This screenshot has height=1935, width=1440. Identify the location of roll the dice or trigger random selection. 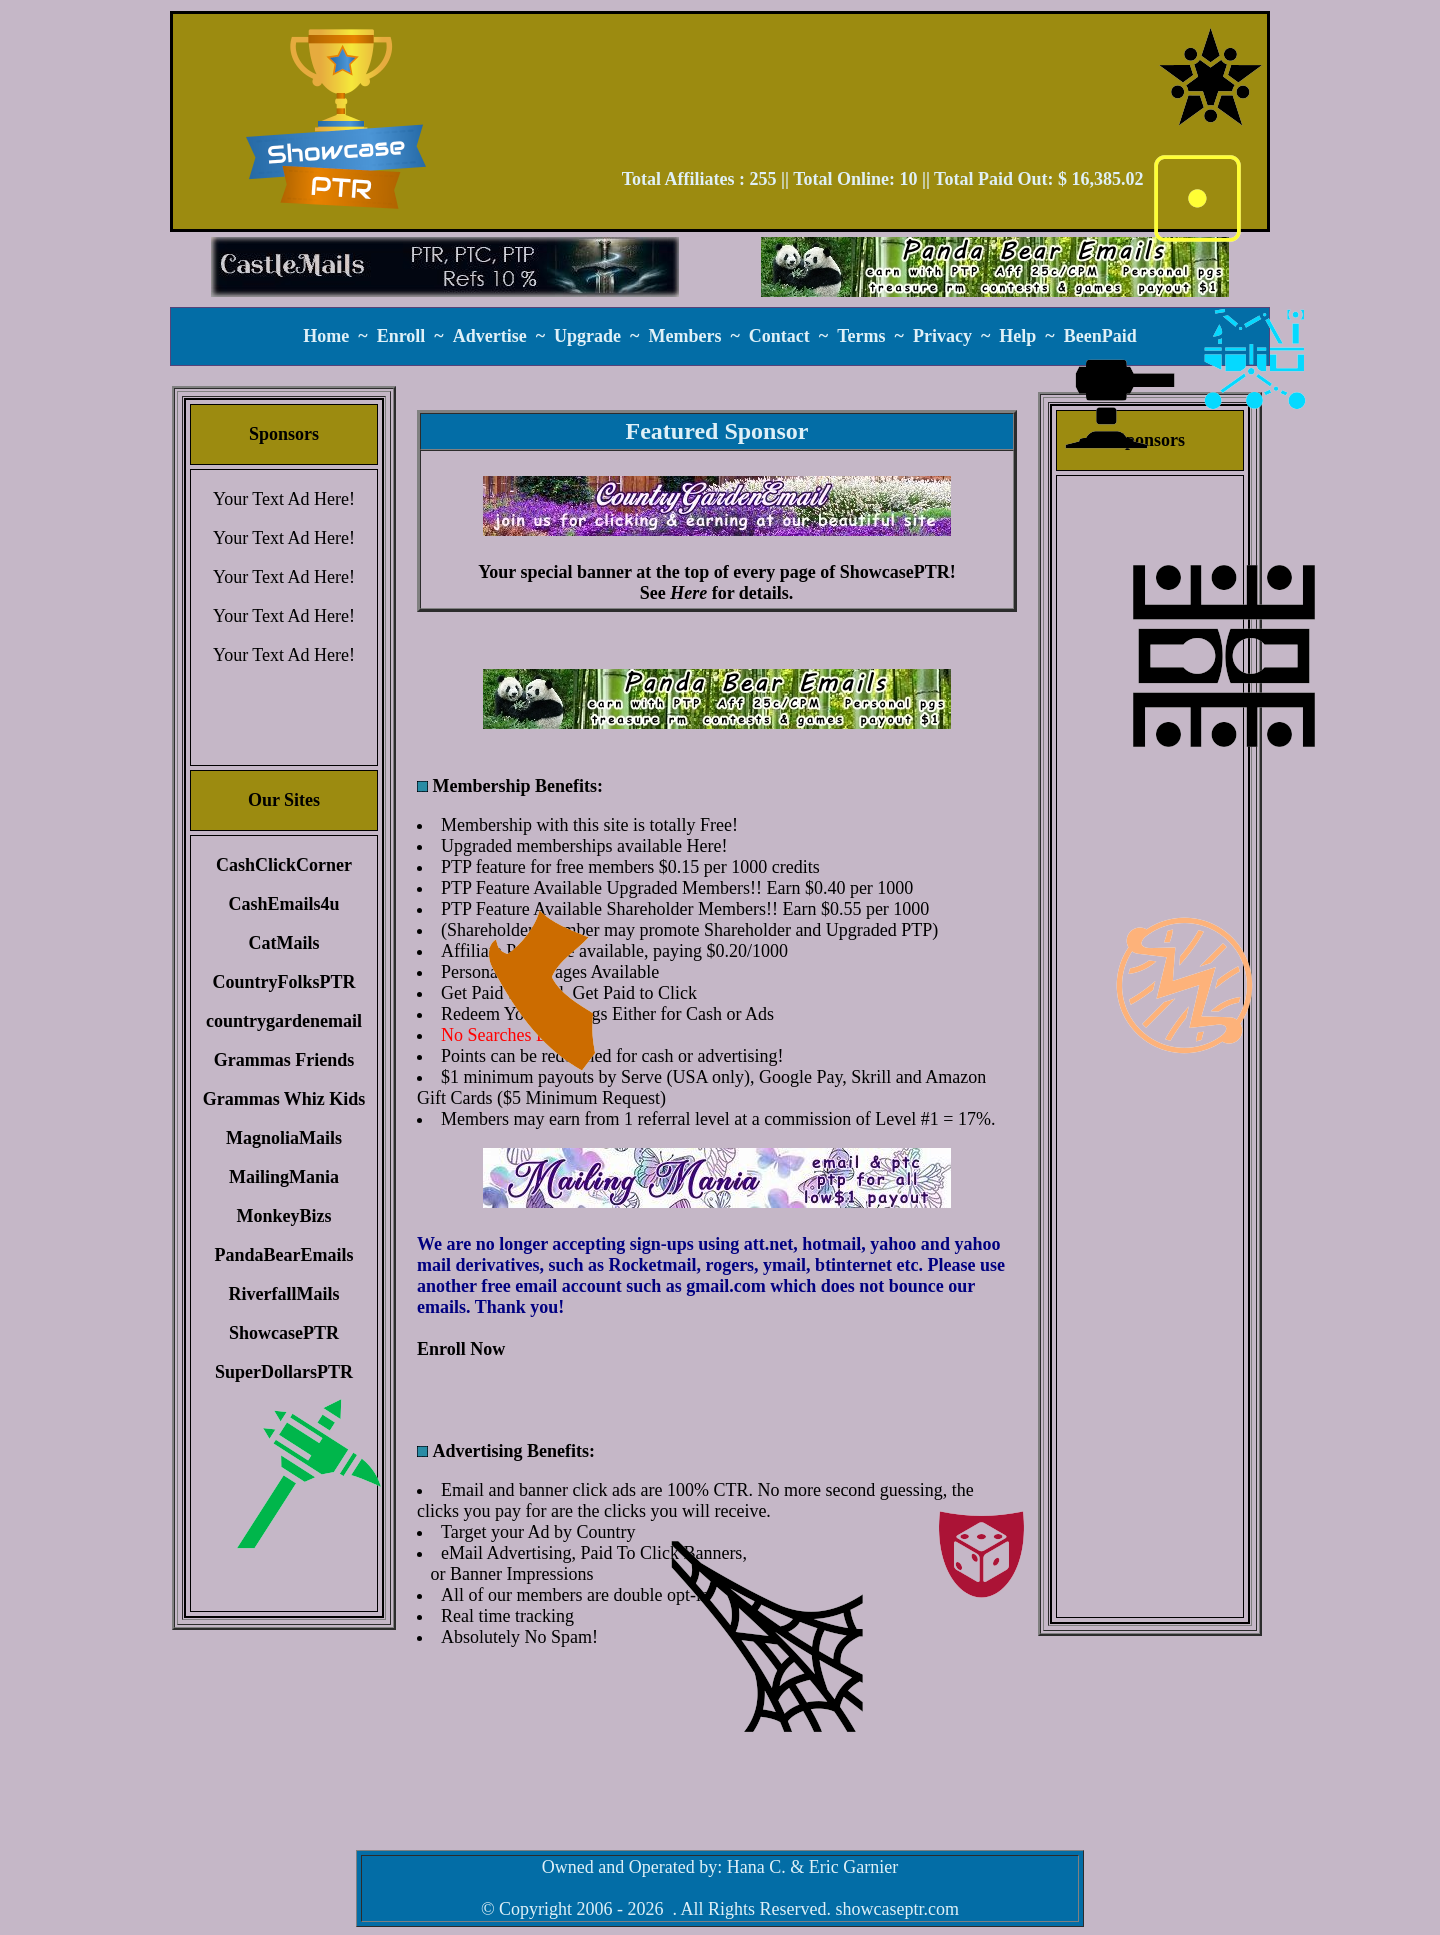
(1197, 198).